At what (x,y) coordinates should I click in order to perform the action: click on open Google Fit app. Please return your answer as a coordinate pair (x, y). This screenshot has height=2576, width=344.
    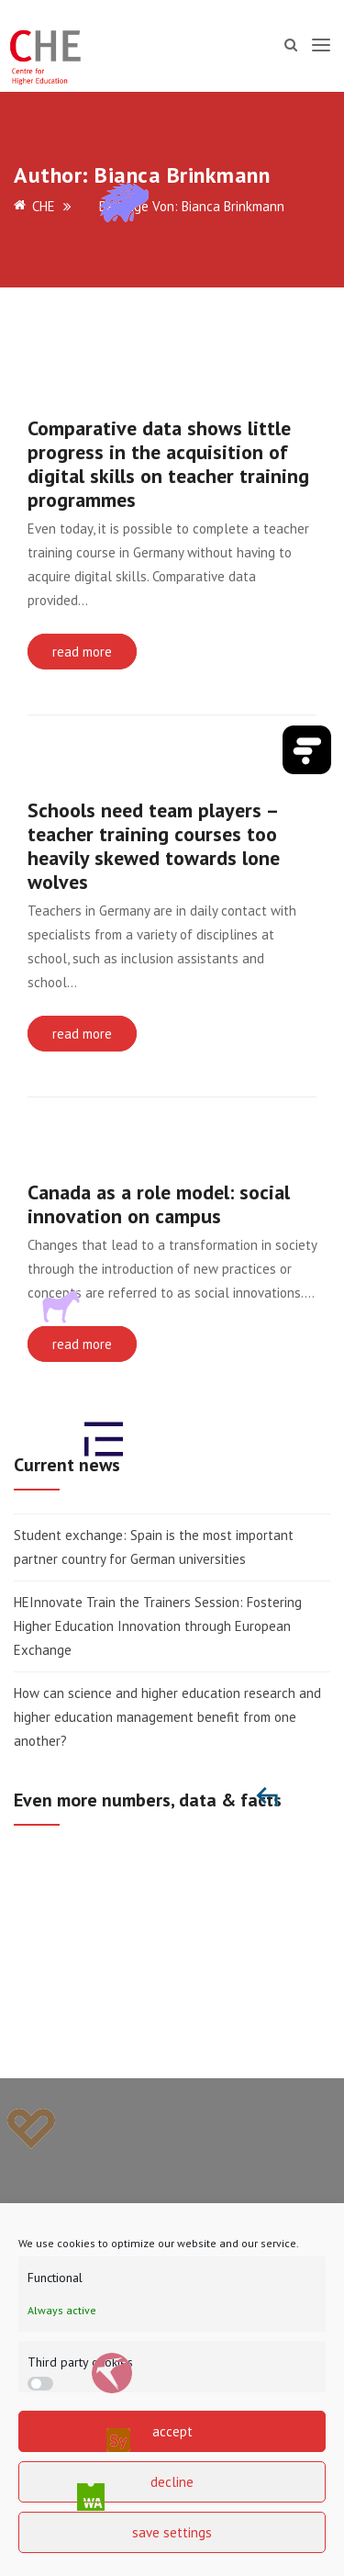
    Looking at the image, I should click on (31, 2129).